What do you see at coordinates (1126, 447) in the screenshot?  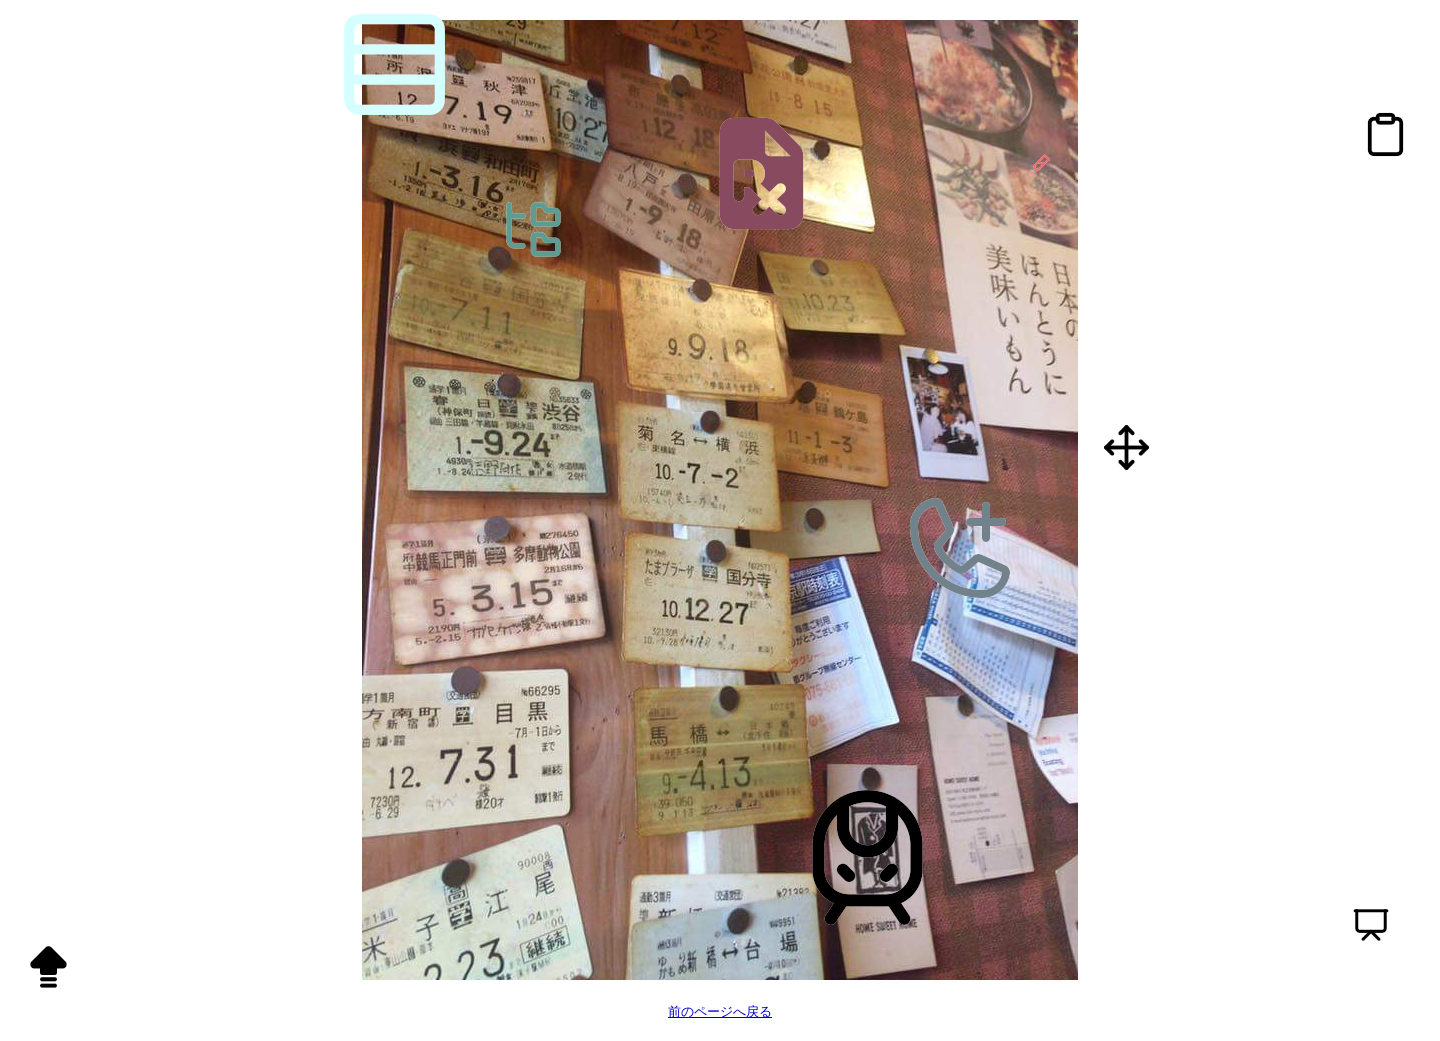 I see `move or reposition an element` at bounding box center [1126, 447].